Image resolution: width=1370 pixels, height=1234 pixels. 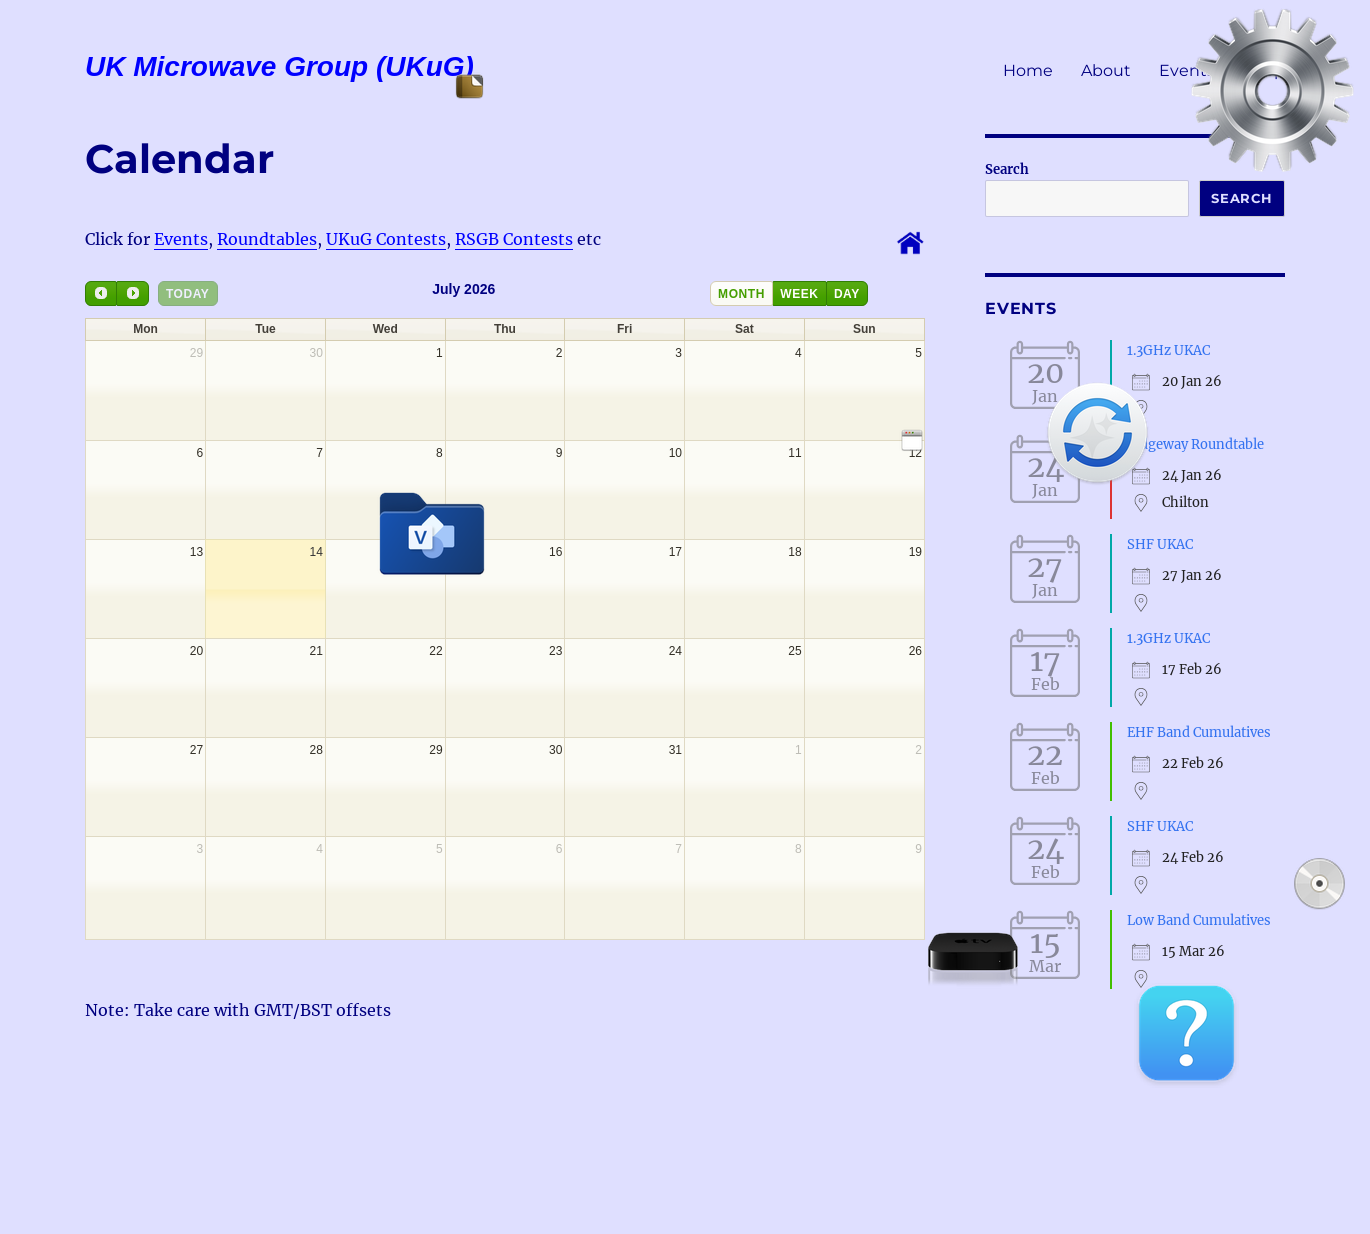 What do you see at coordinates (1186, 1035) in the screenshot?
I see `indicates a help or information dialog` at bounding box center [1186, 1035].